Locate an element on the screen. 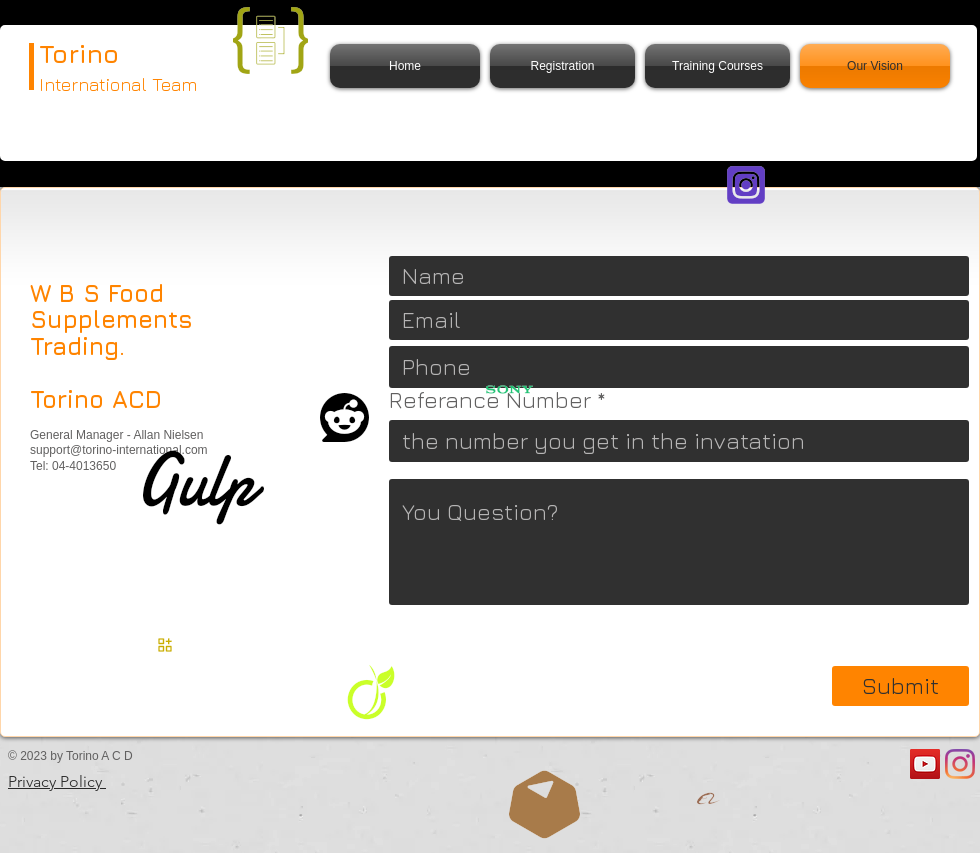 The width and height of the screenshot is (980, 853). visit alibaba.com marketplace is located at coordinates (708, 798).